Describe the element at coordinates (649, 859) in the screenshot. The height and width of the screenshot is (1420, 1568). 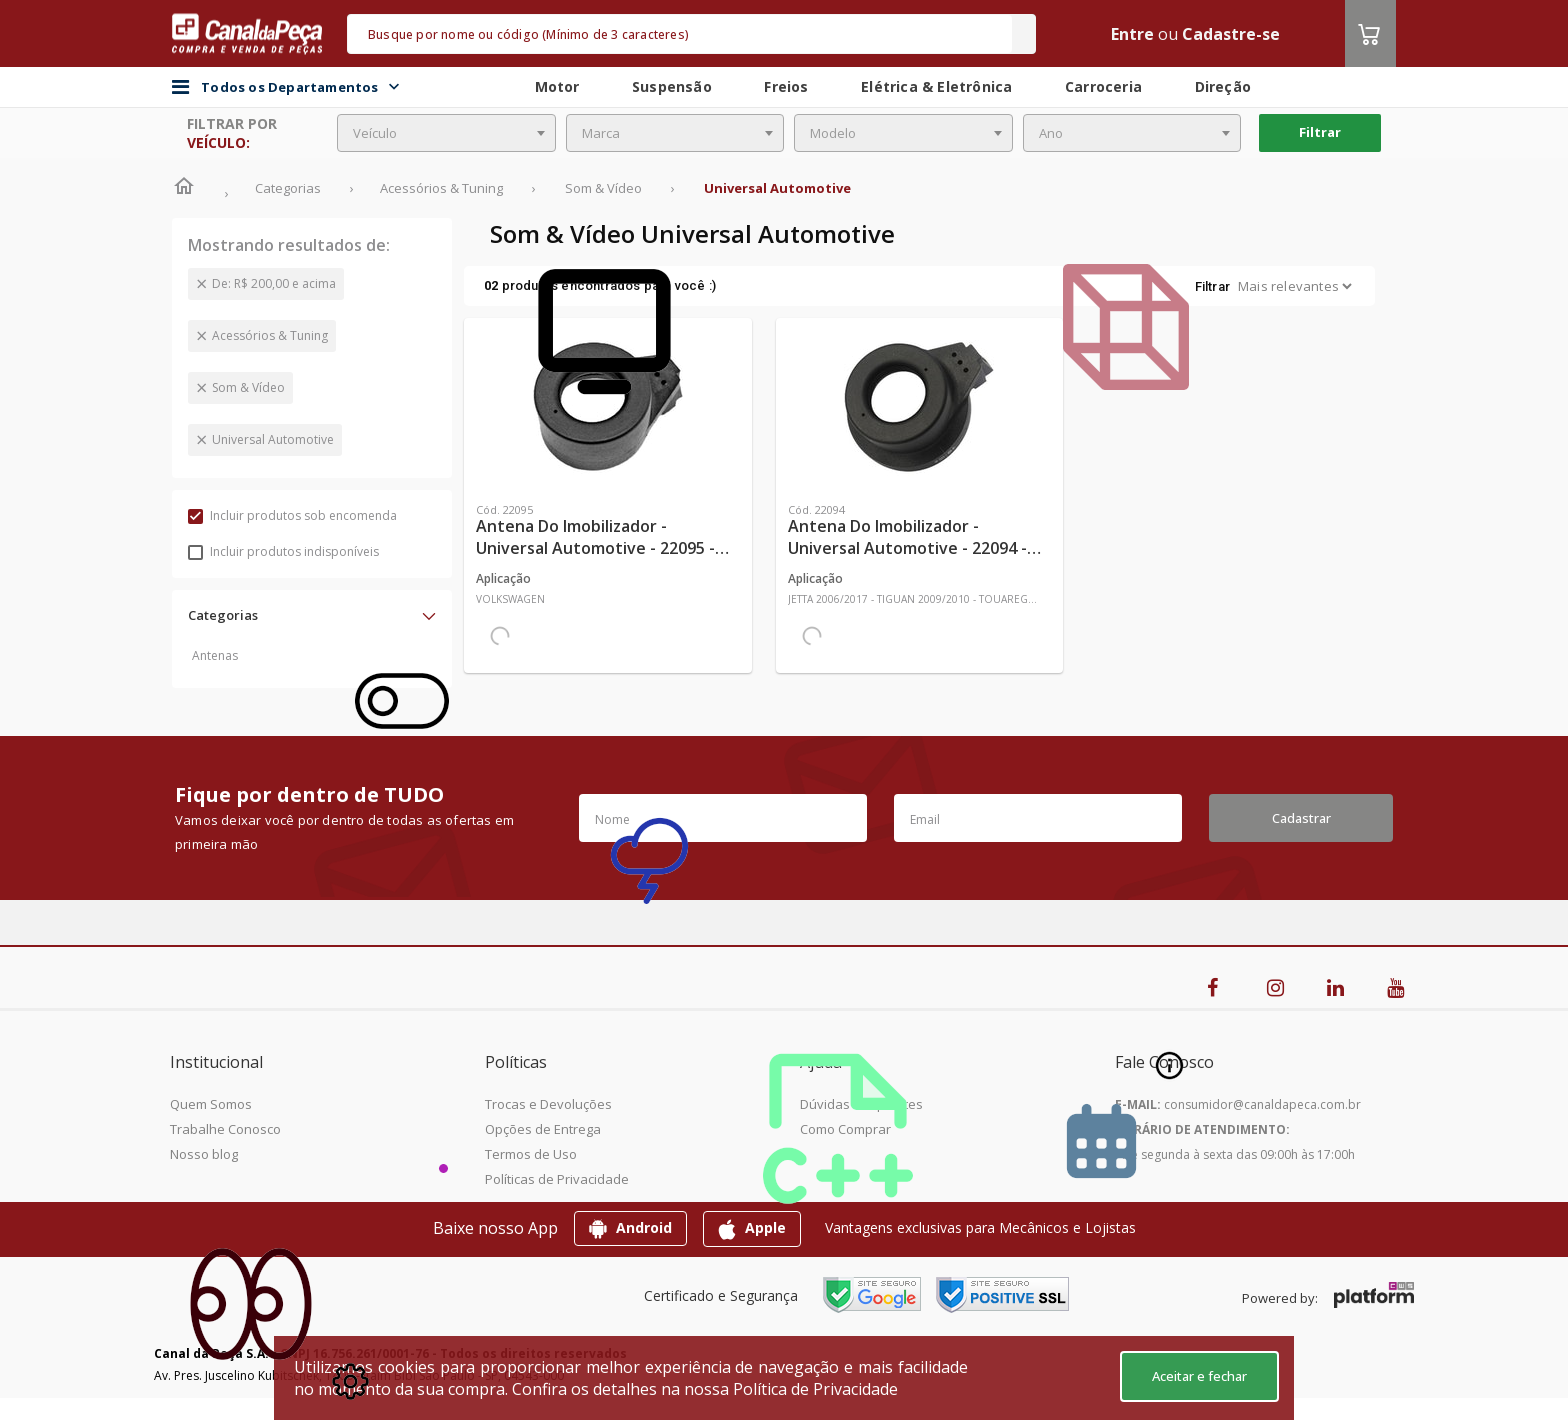
I see `indicates thunderstorm or severe weather conditions` at that location.